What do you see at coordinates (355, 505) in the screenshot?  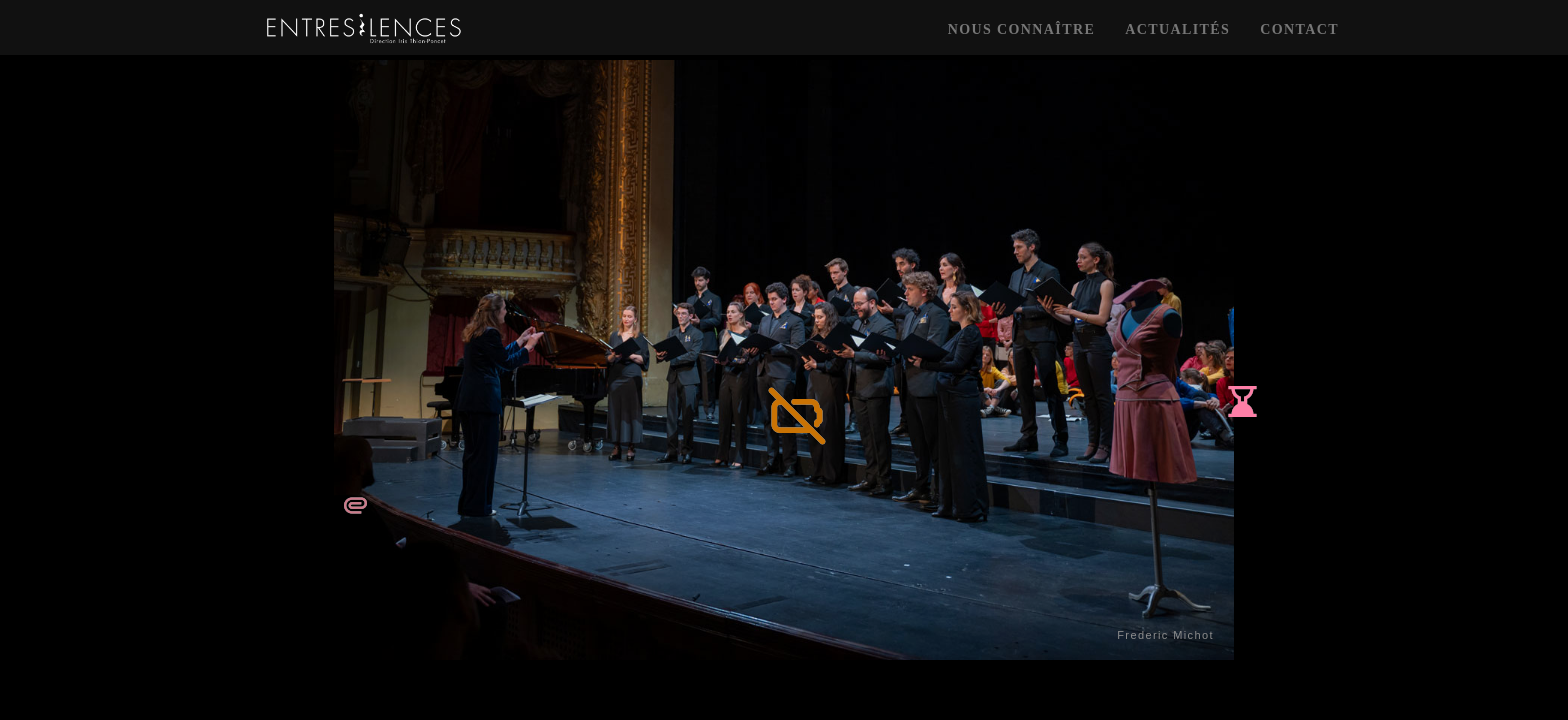 I see `attach a file to your message` at bounding box center [355, 505].